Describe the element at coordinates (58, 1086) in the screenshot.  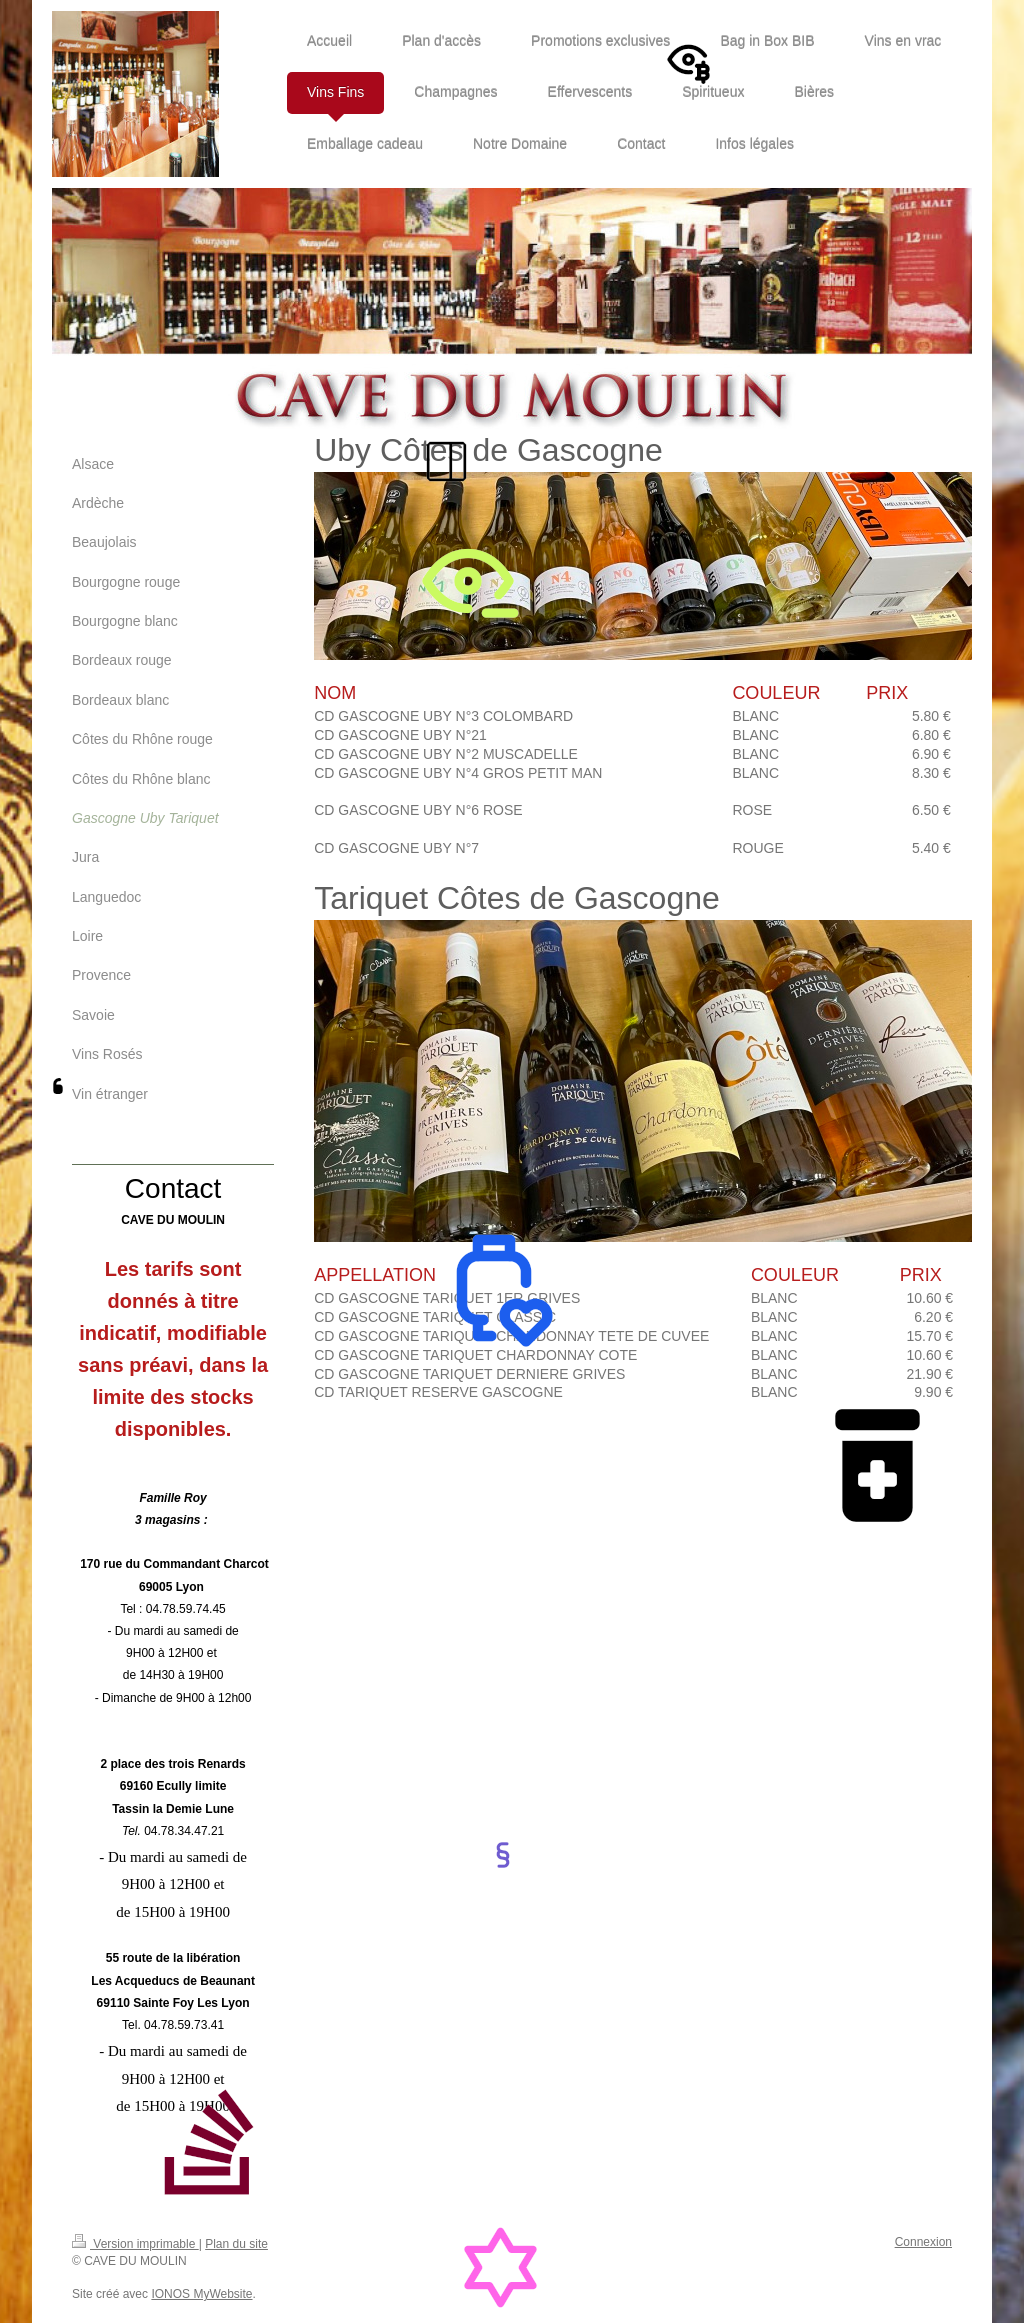
I see `insert a left single quotation mark` at that location.